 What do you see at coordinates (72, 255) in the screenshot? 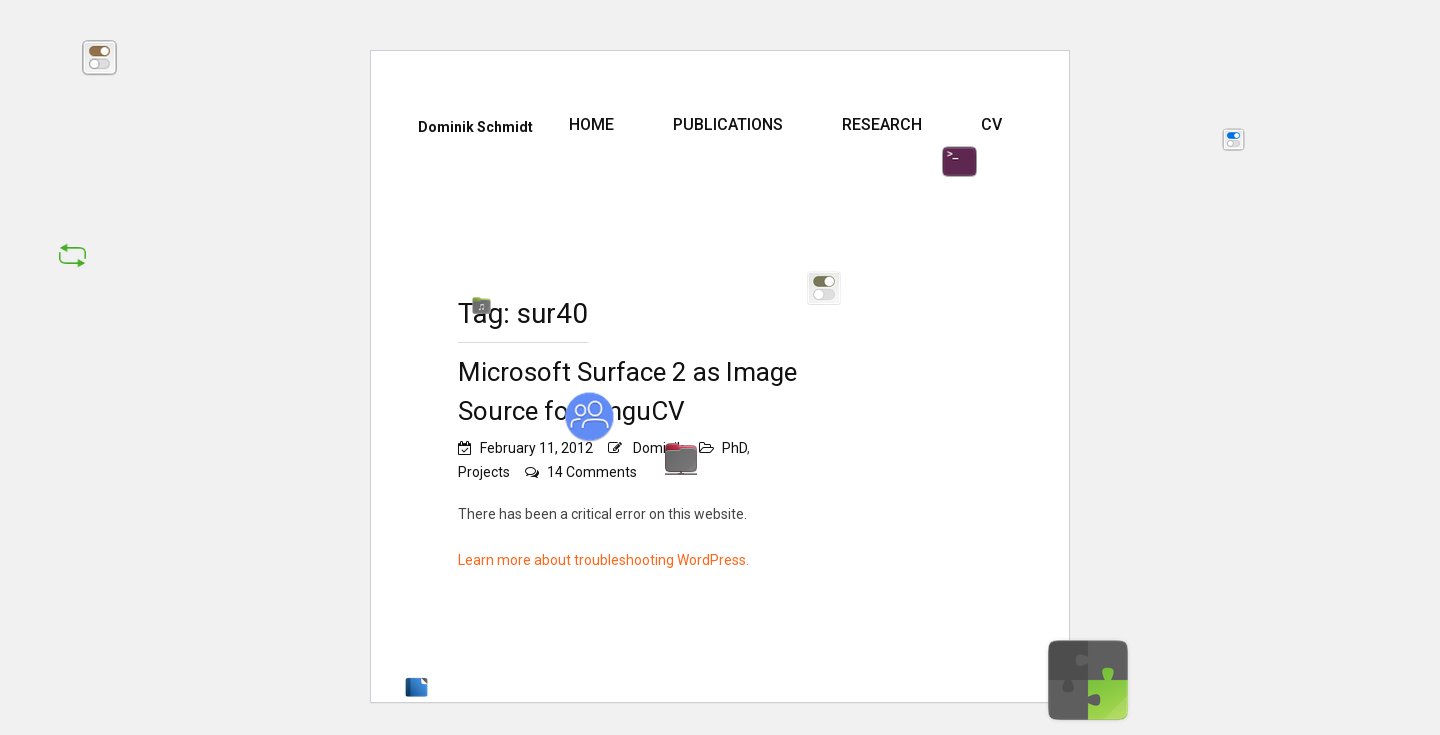
I see `sync or refresh email messages` at bounding box center [72, 255].